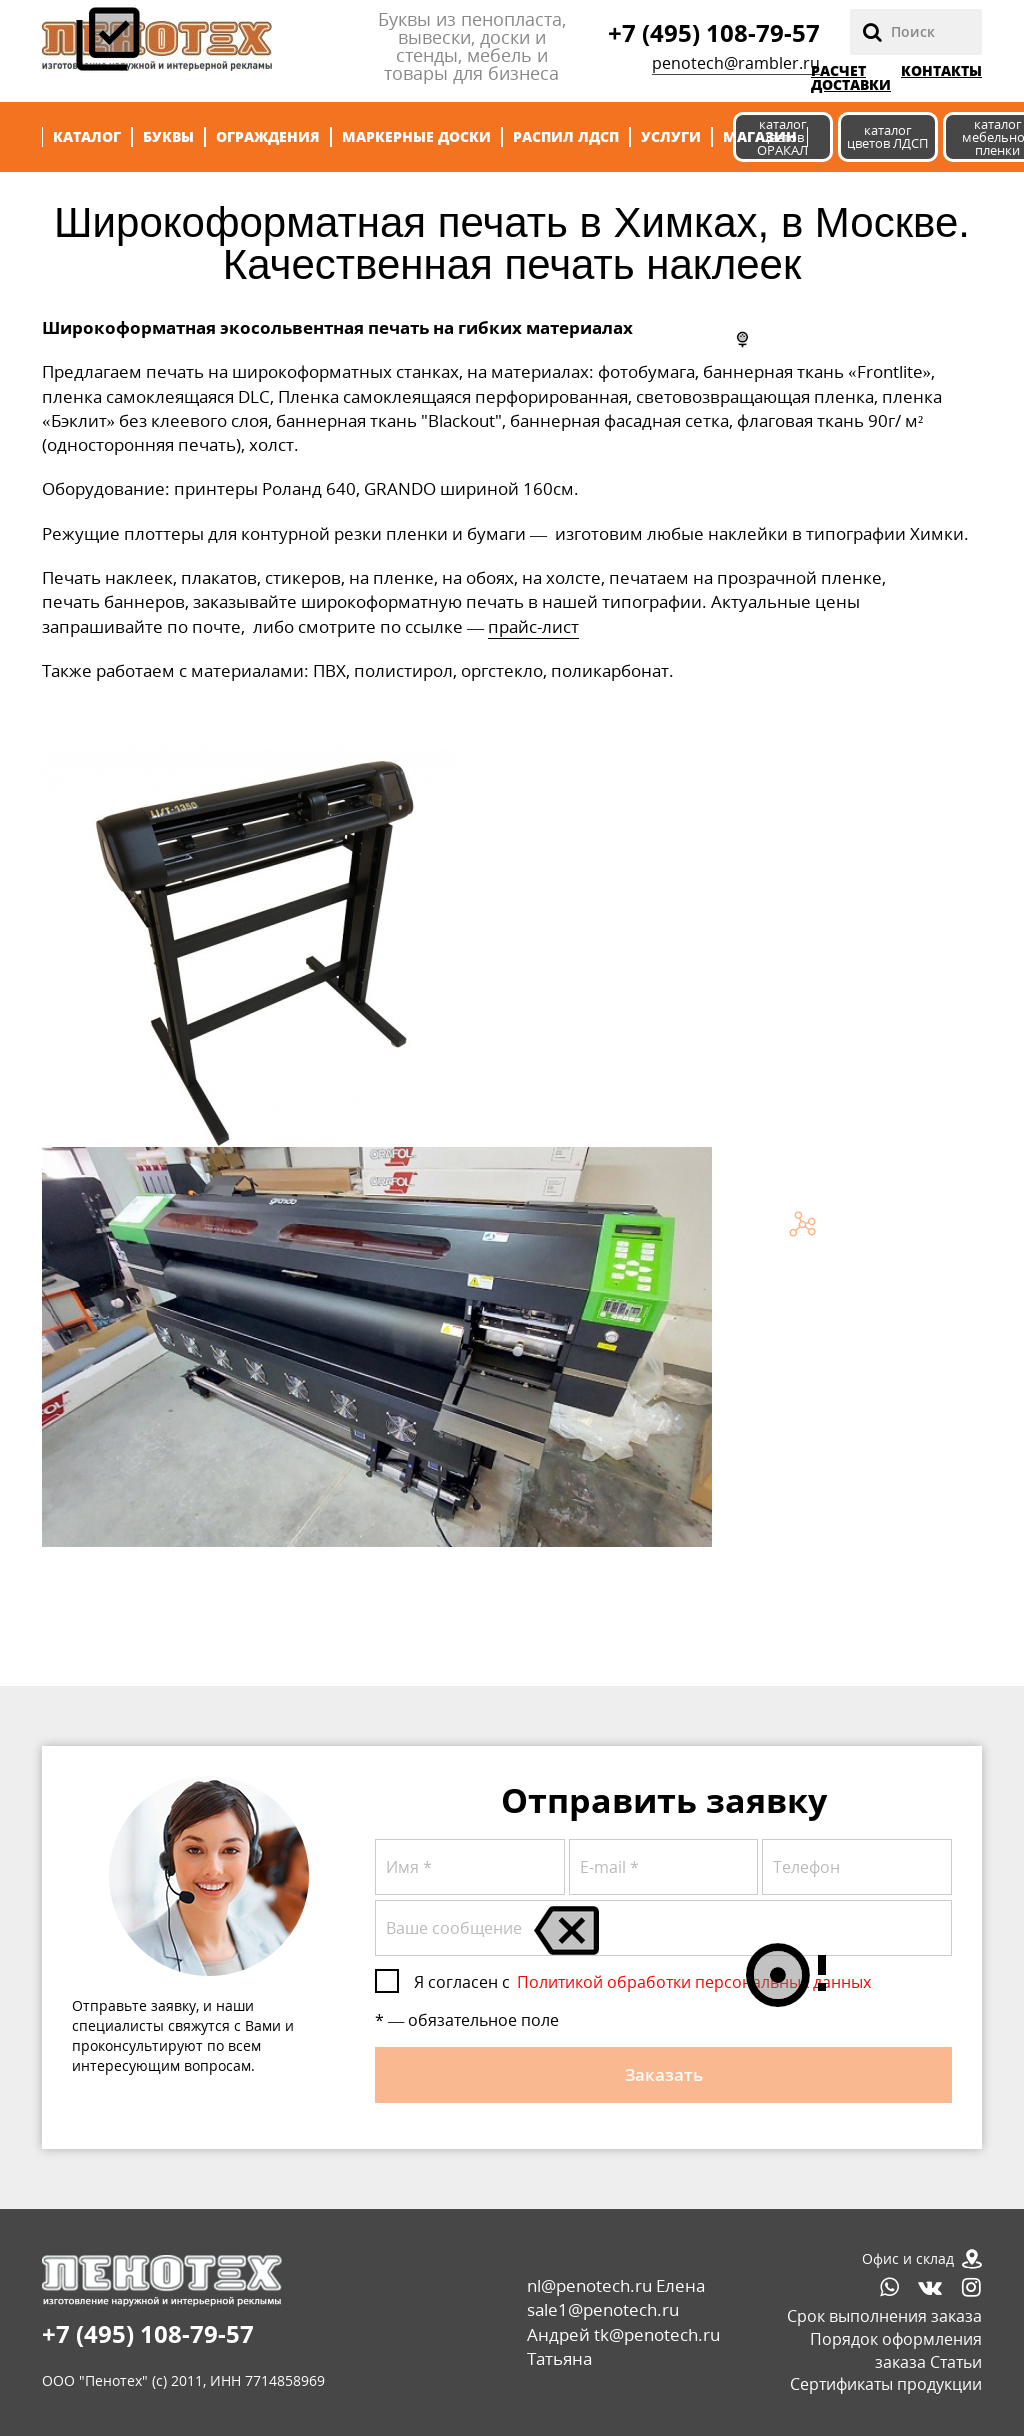 The width and height of the screenshot is (1024, 2436). Describe the element at coordinates (802, 1224) in the screenshot. I see `view network connections or relationships` at that location.